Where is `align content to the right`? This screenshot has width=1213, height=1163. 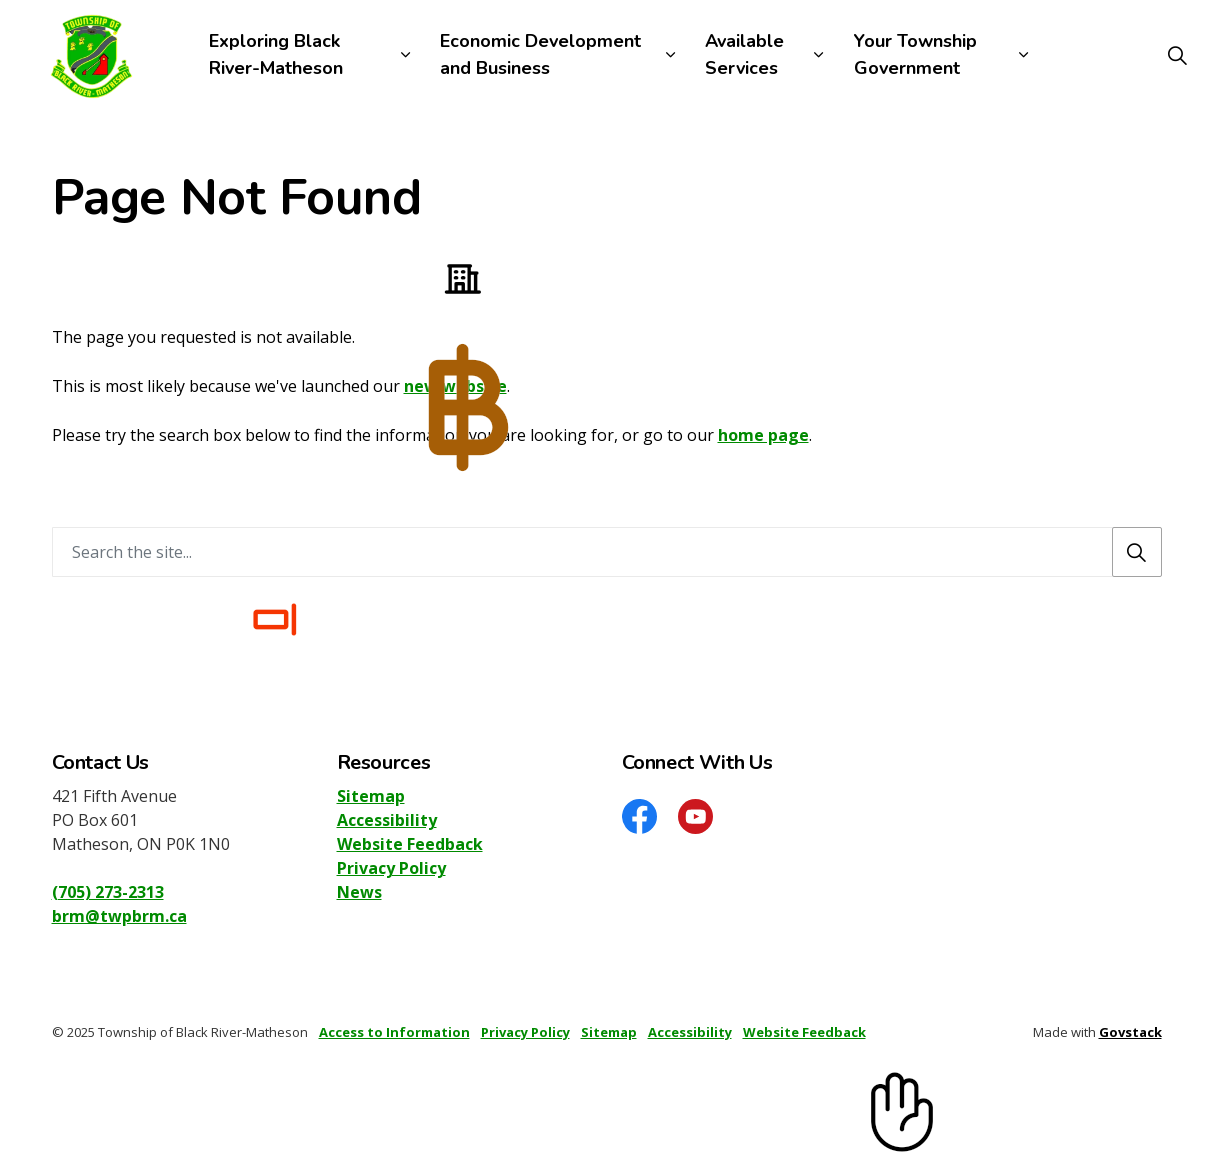
align content to the right is located at coordinates (275, 619).